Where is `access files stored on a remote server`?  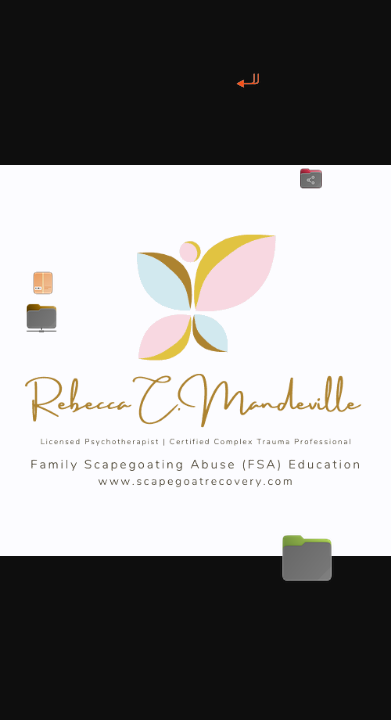 access files stored on a remote server is located at coordinates (41, 317).